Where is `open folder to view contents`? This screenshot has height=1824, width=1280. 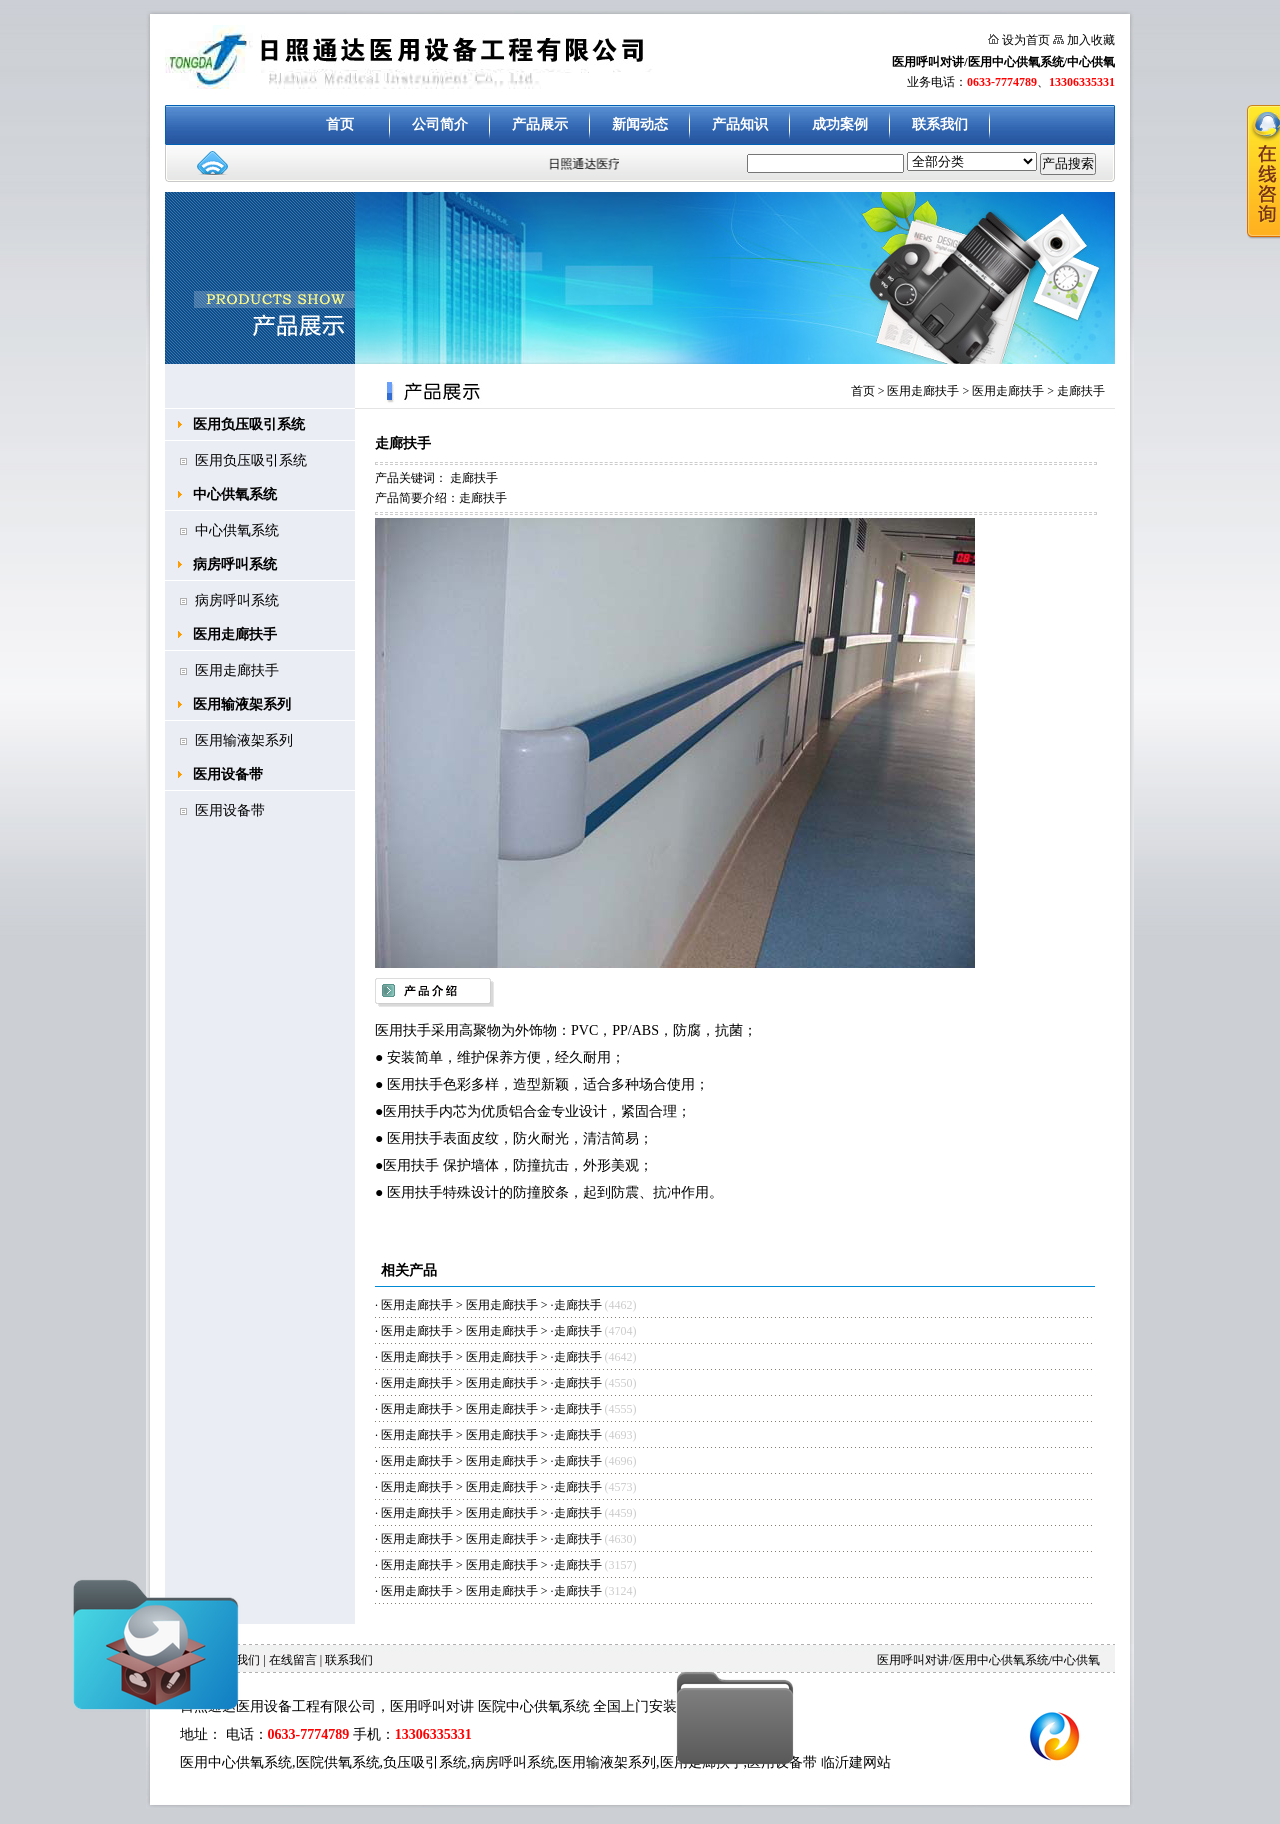 open folder to view contents is located at coordinates (735, 1718).